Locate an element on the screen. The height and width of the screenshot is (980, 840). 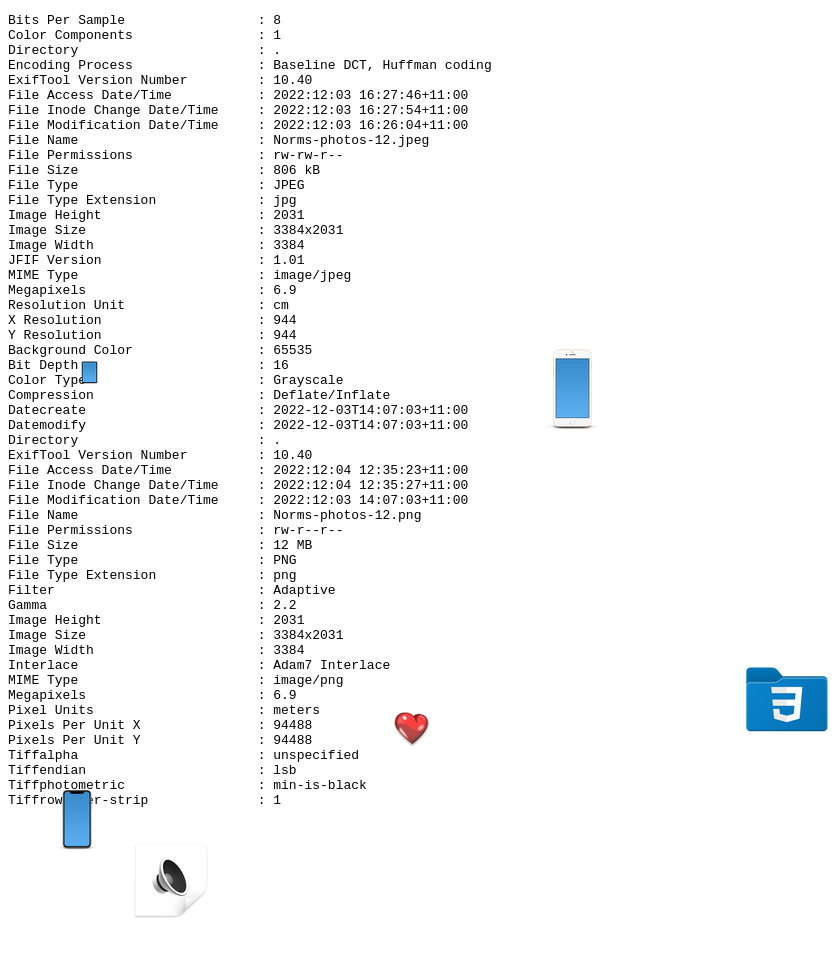
open CSS files folder is located at coordinates (786, 701).